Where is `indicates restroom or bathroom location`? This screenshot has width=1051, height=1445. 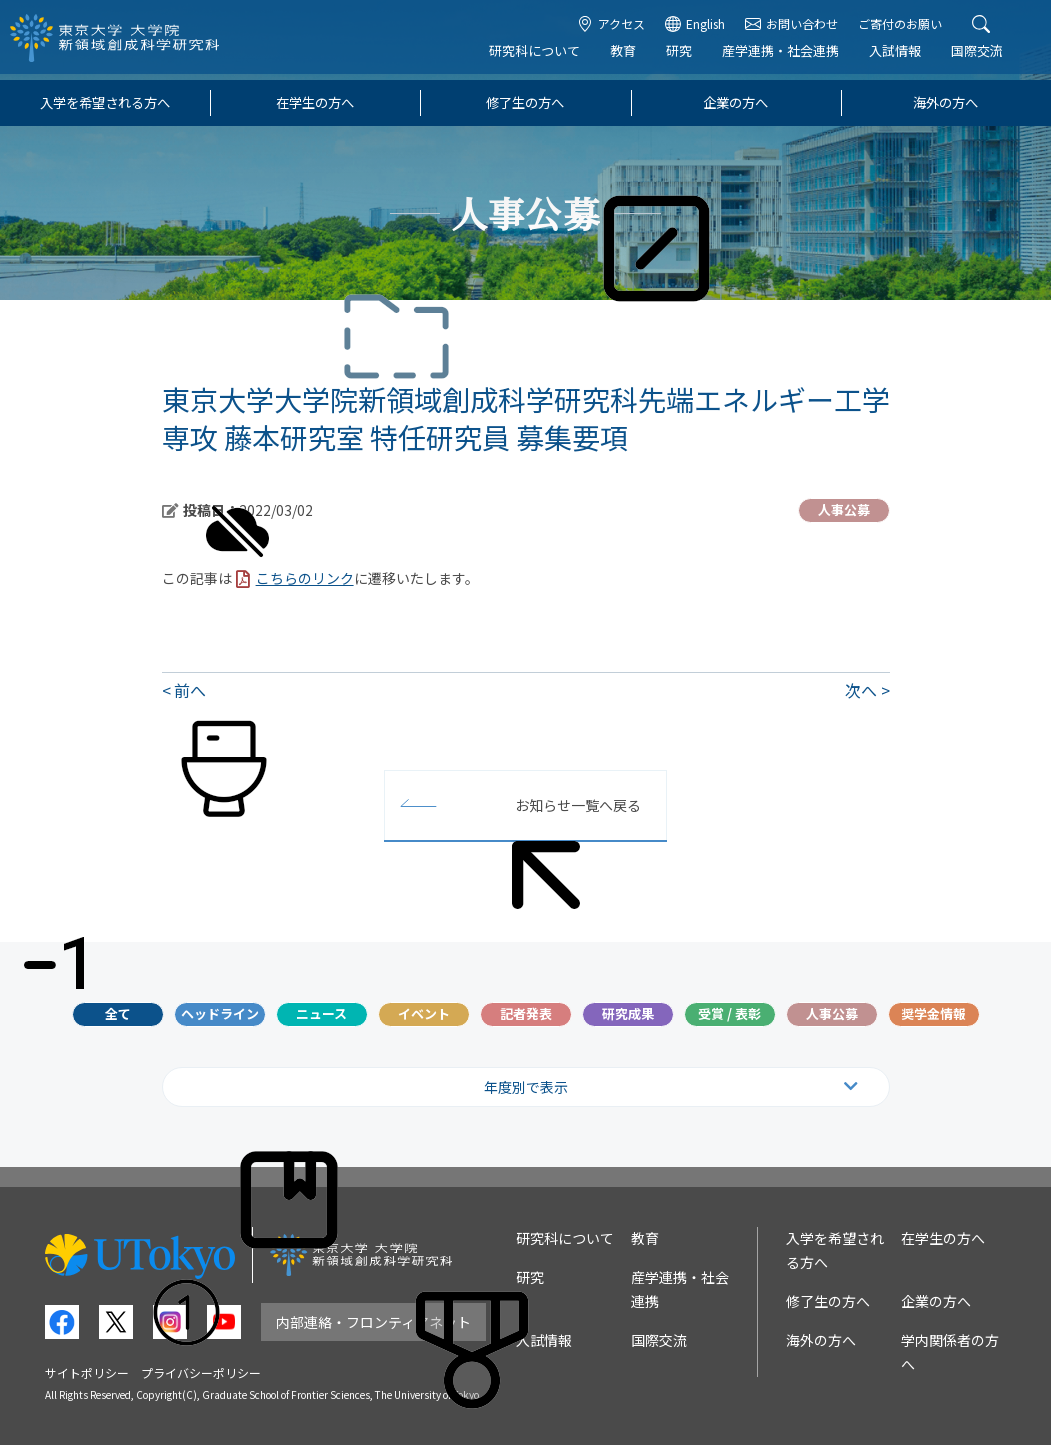
indicates restroom or bathroom location is located at coordinates (224, 767).